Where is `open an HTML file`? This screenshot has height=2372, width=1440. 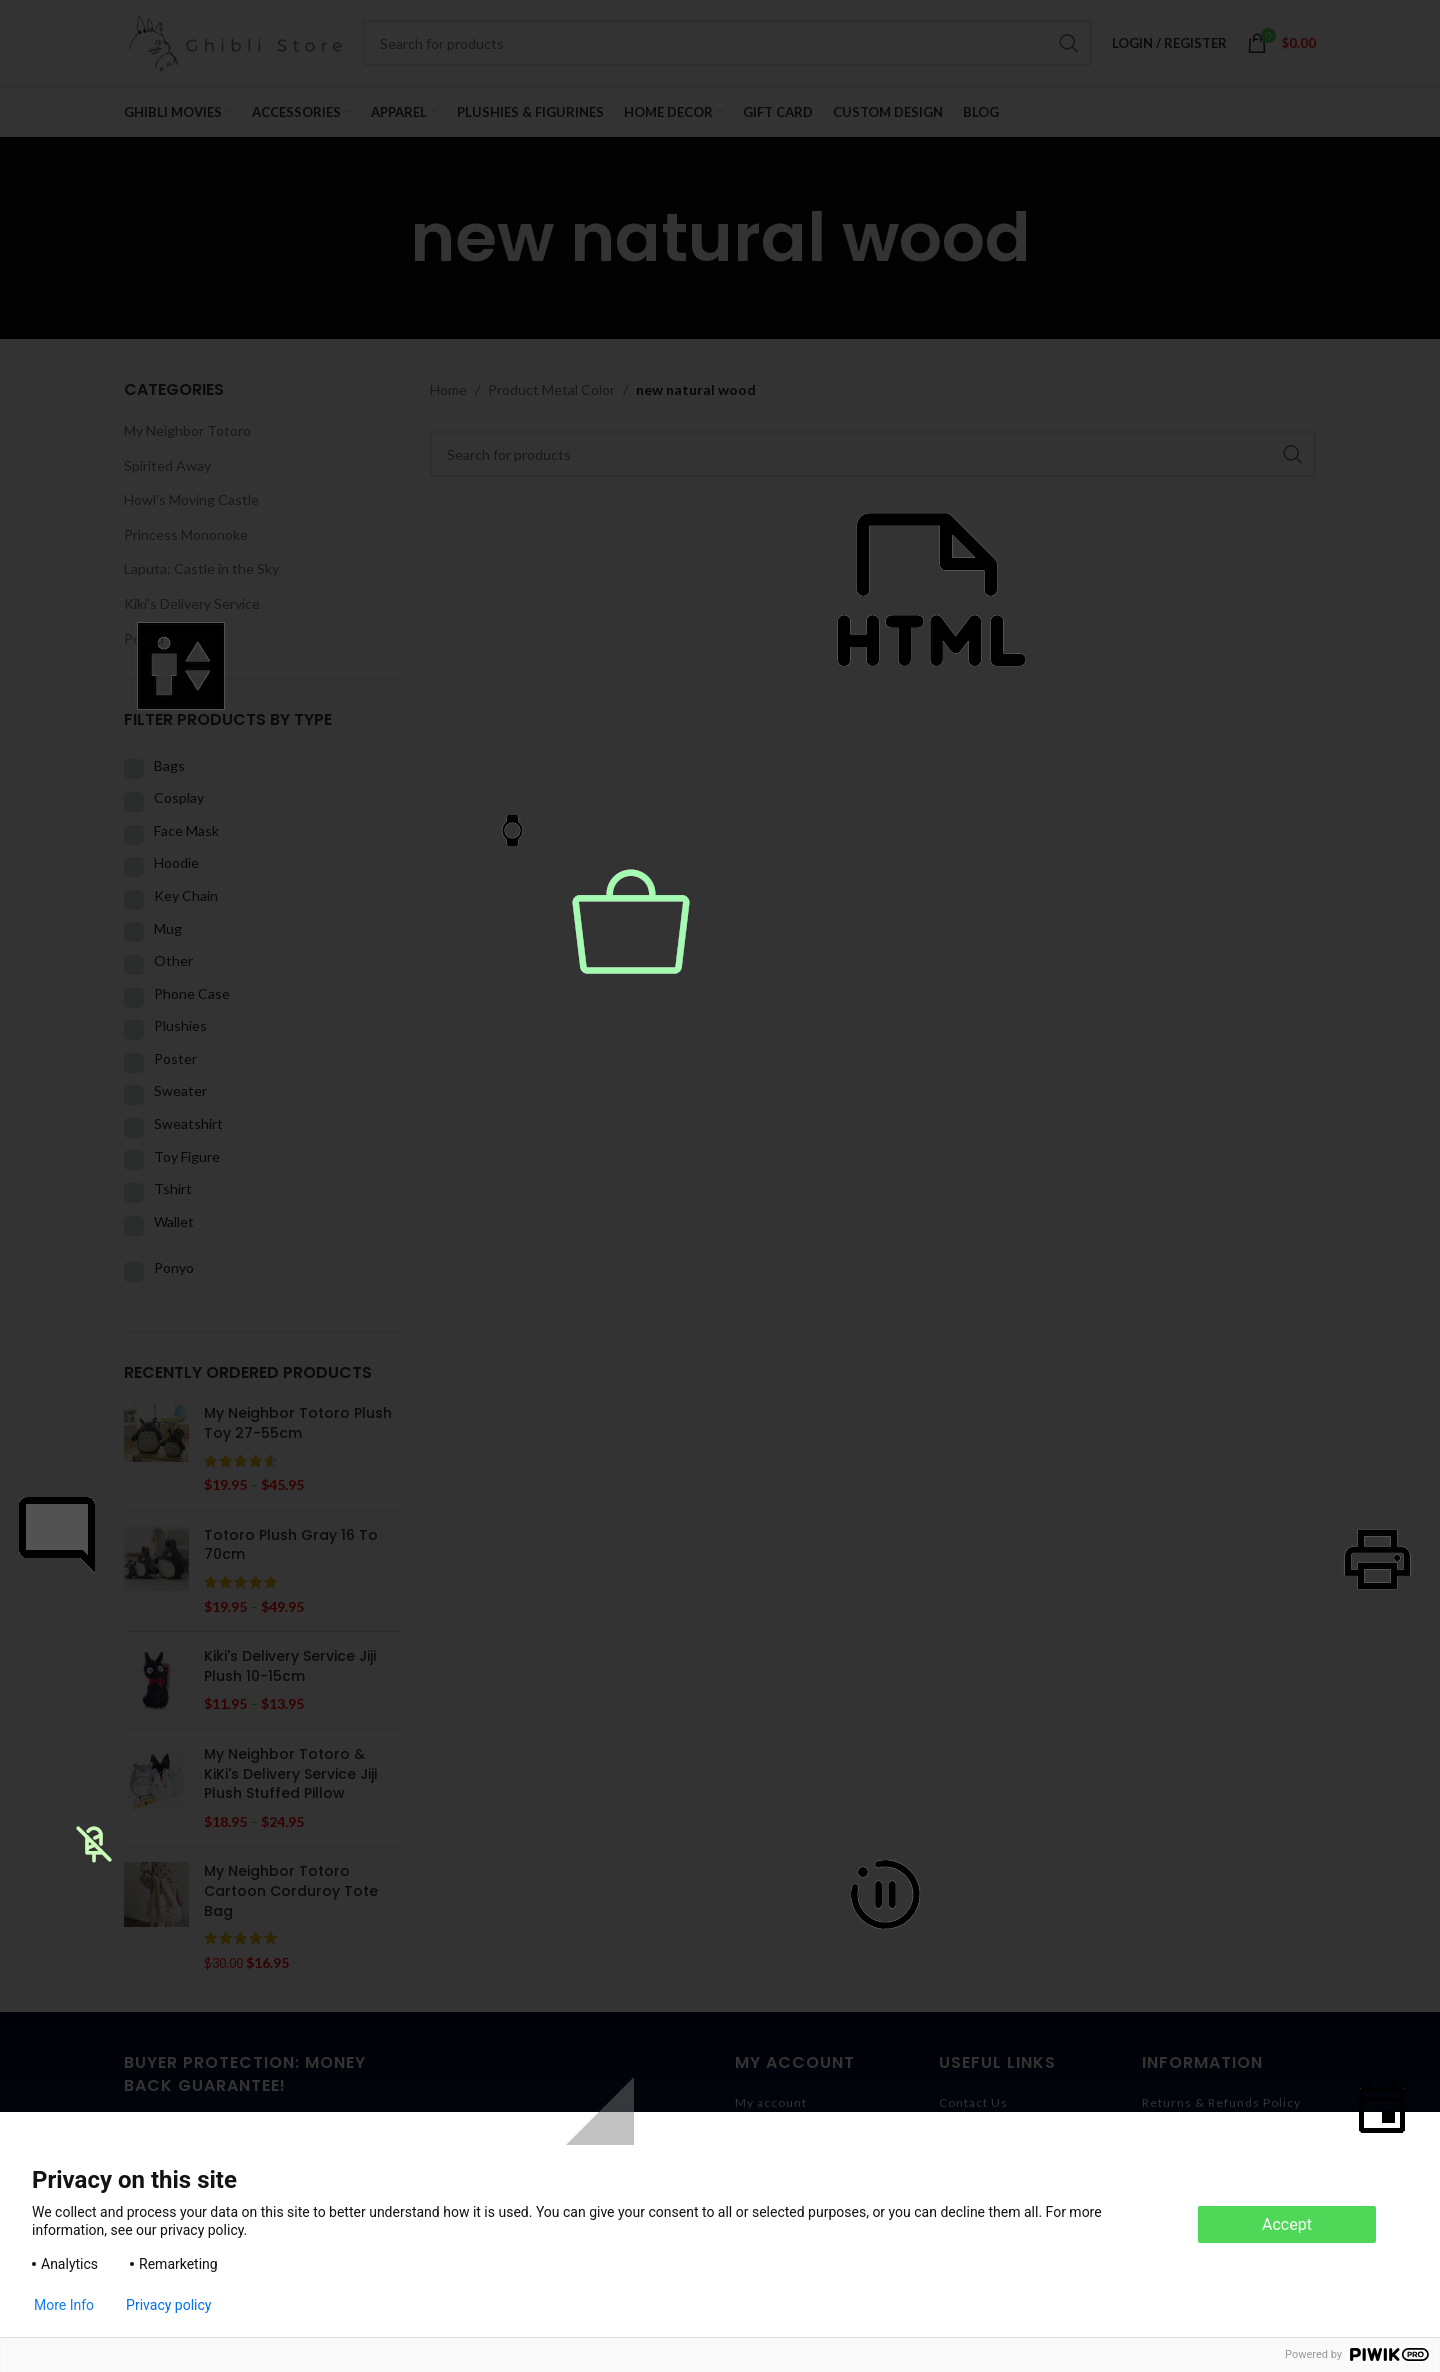 open an HTML file is located at coordinates (927, 596).